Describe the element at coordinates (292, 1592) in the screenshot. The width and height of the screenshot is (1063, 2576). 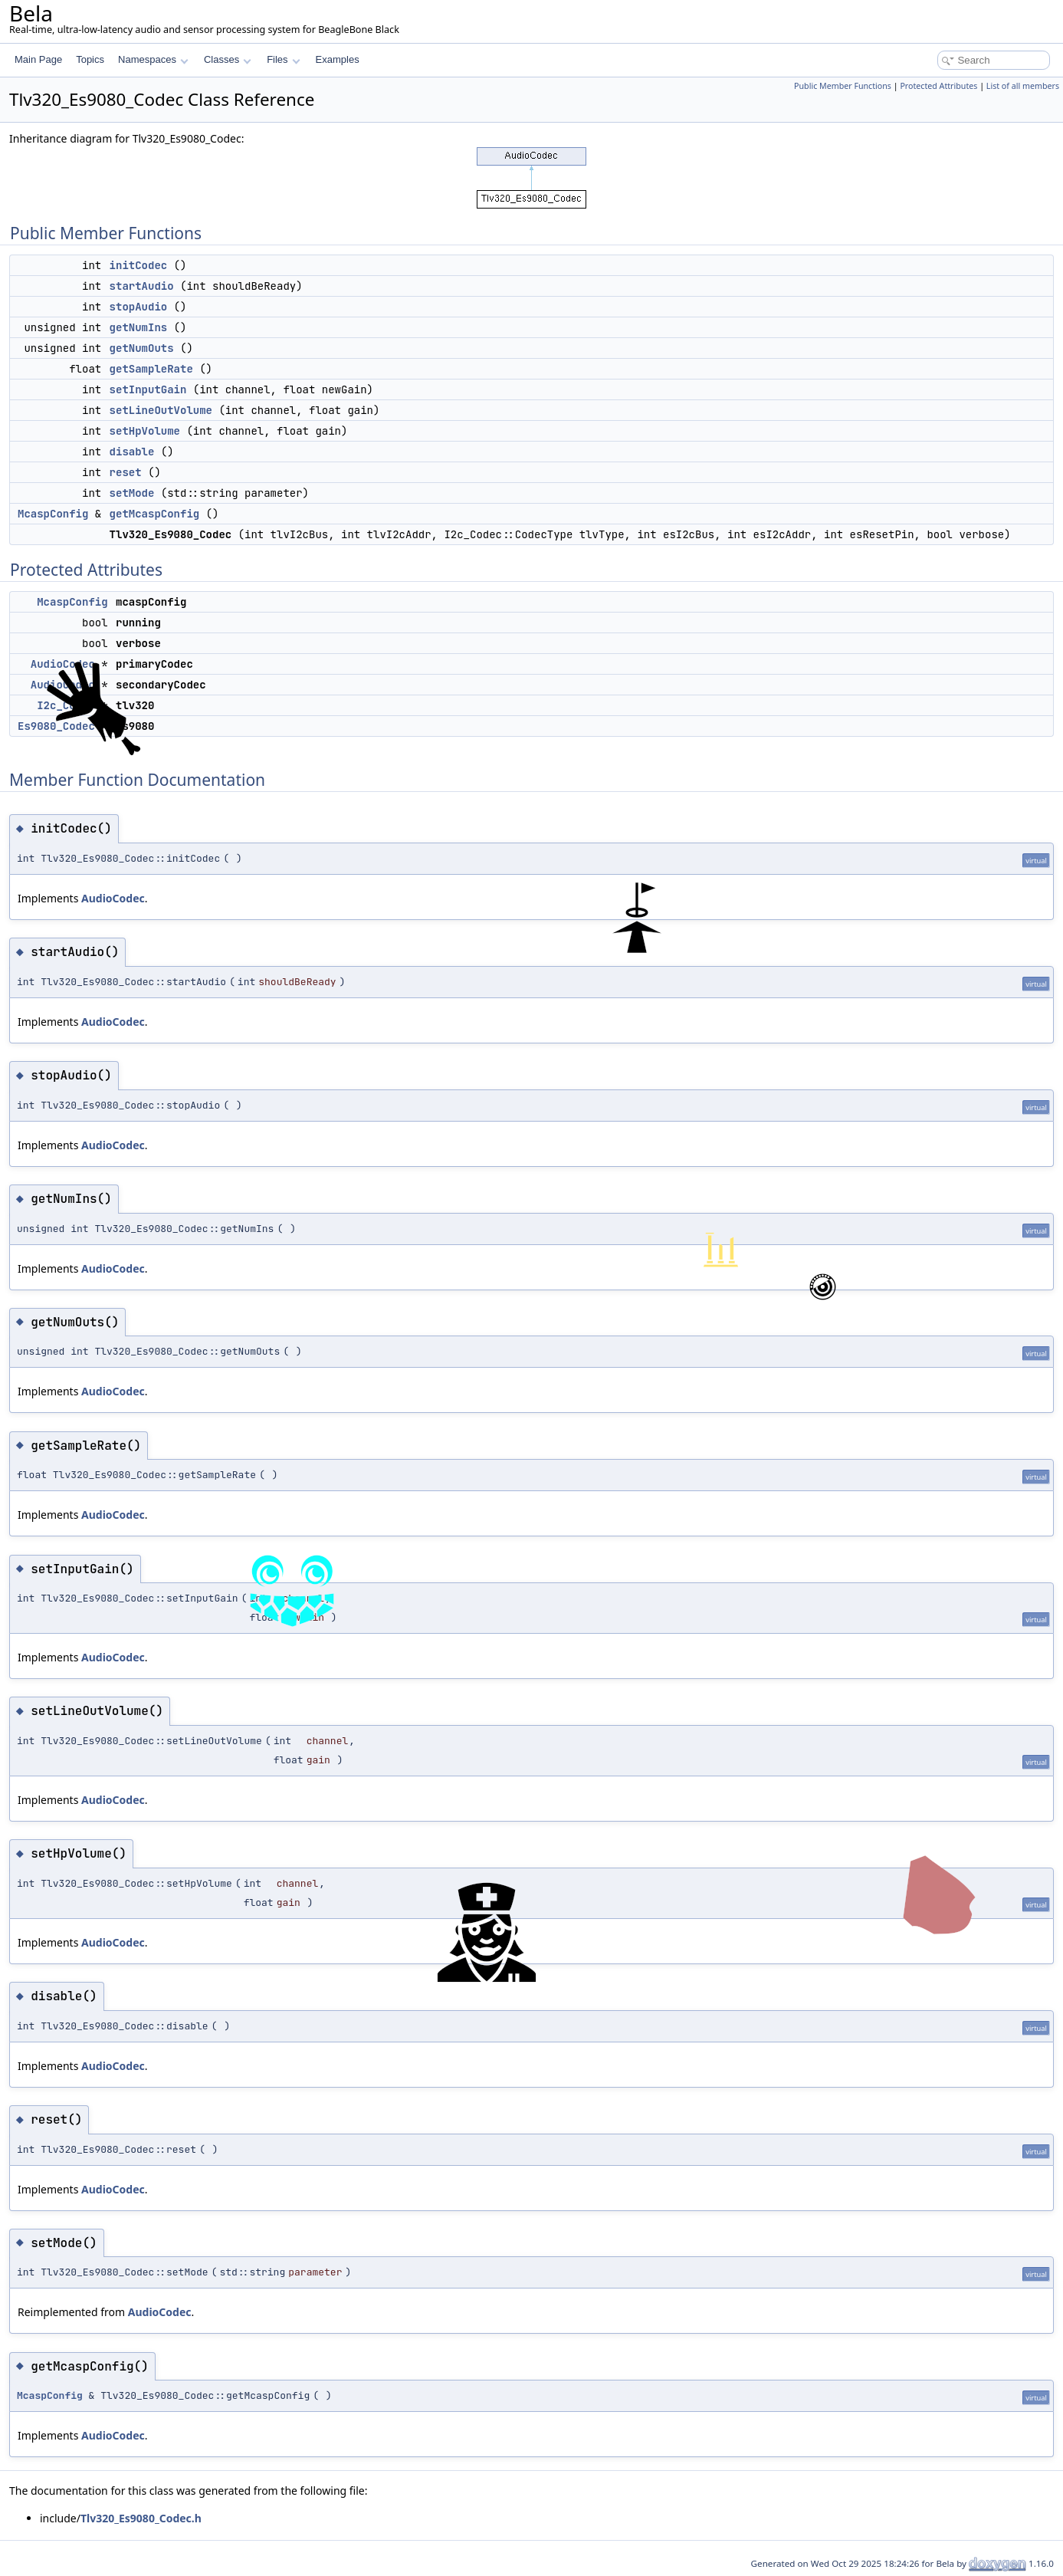
I see `a playful character or avatar icon` at that location.